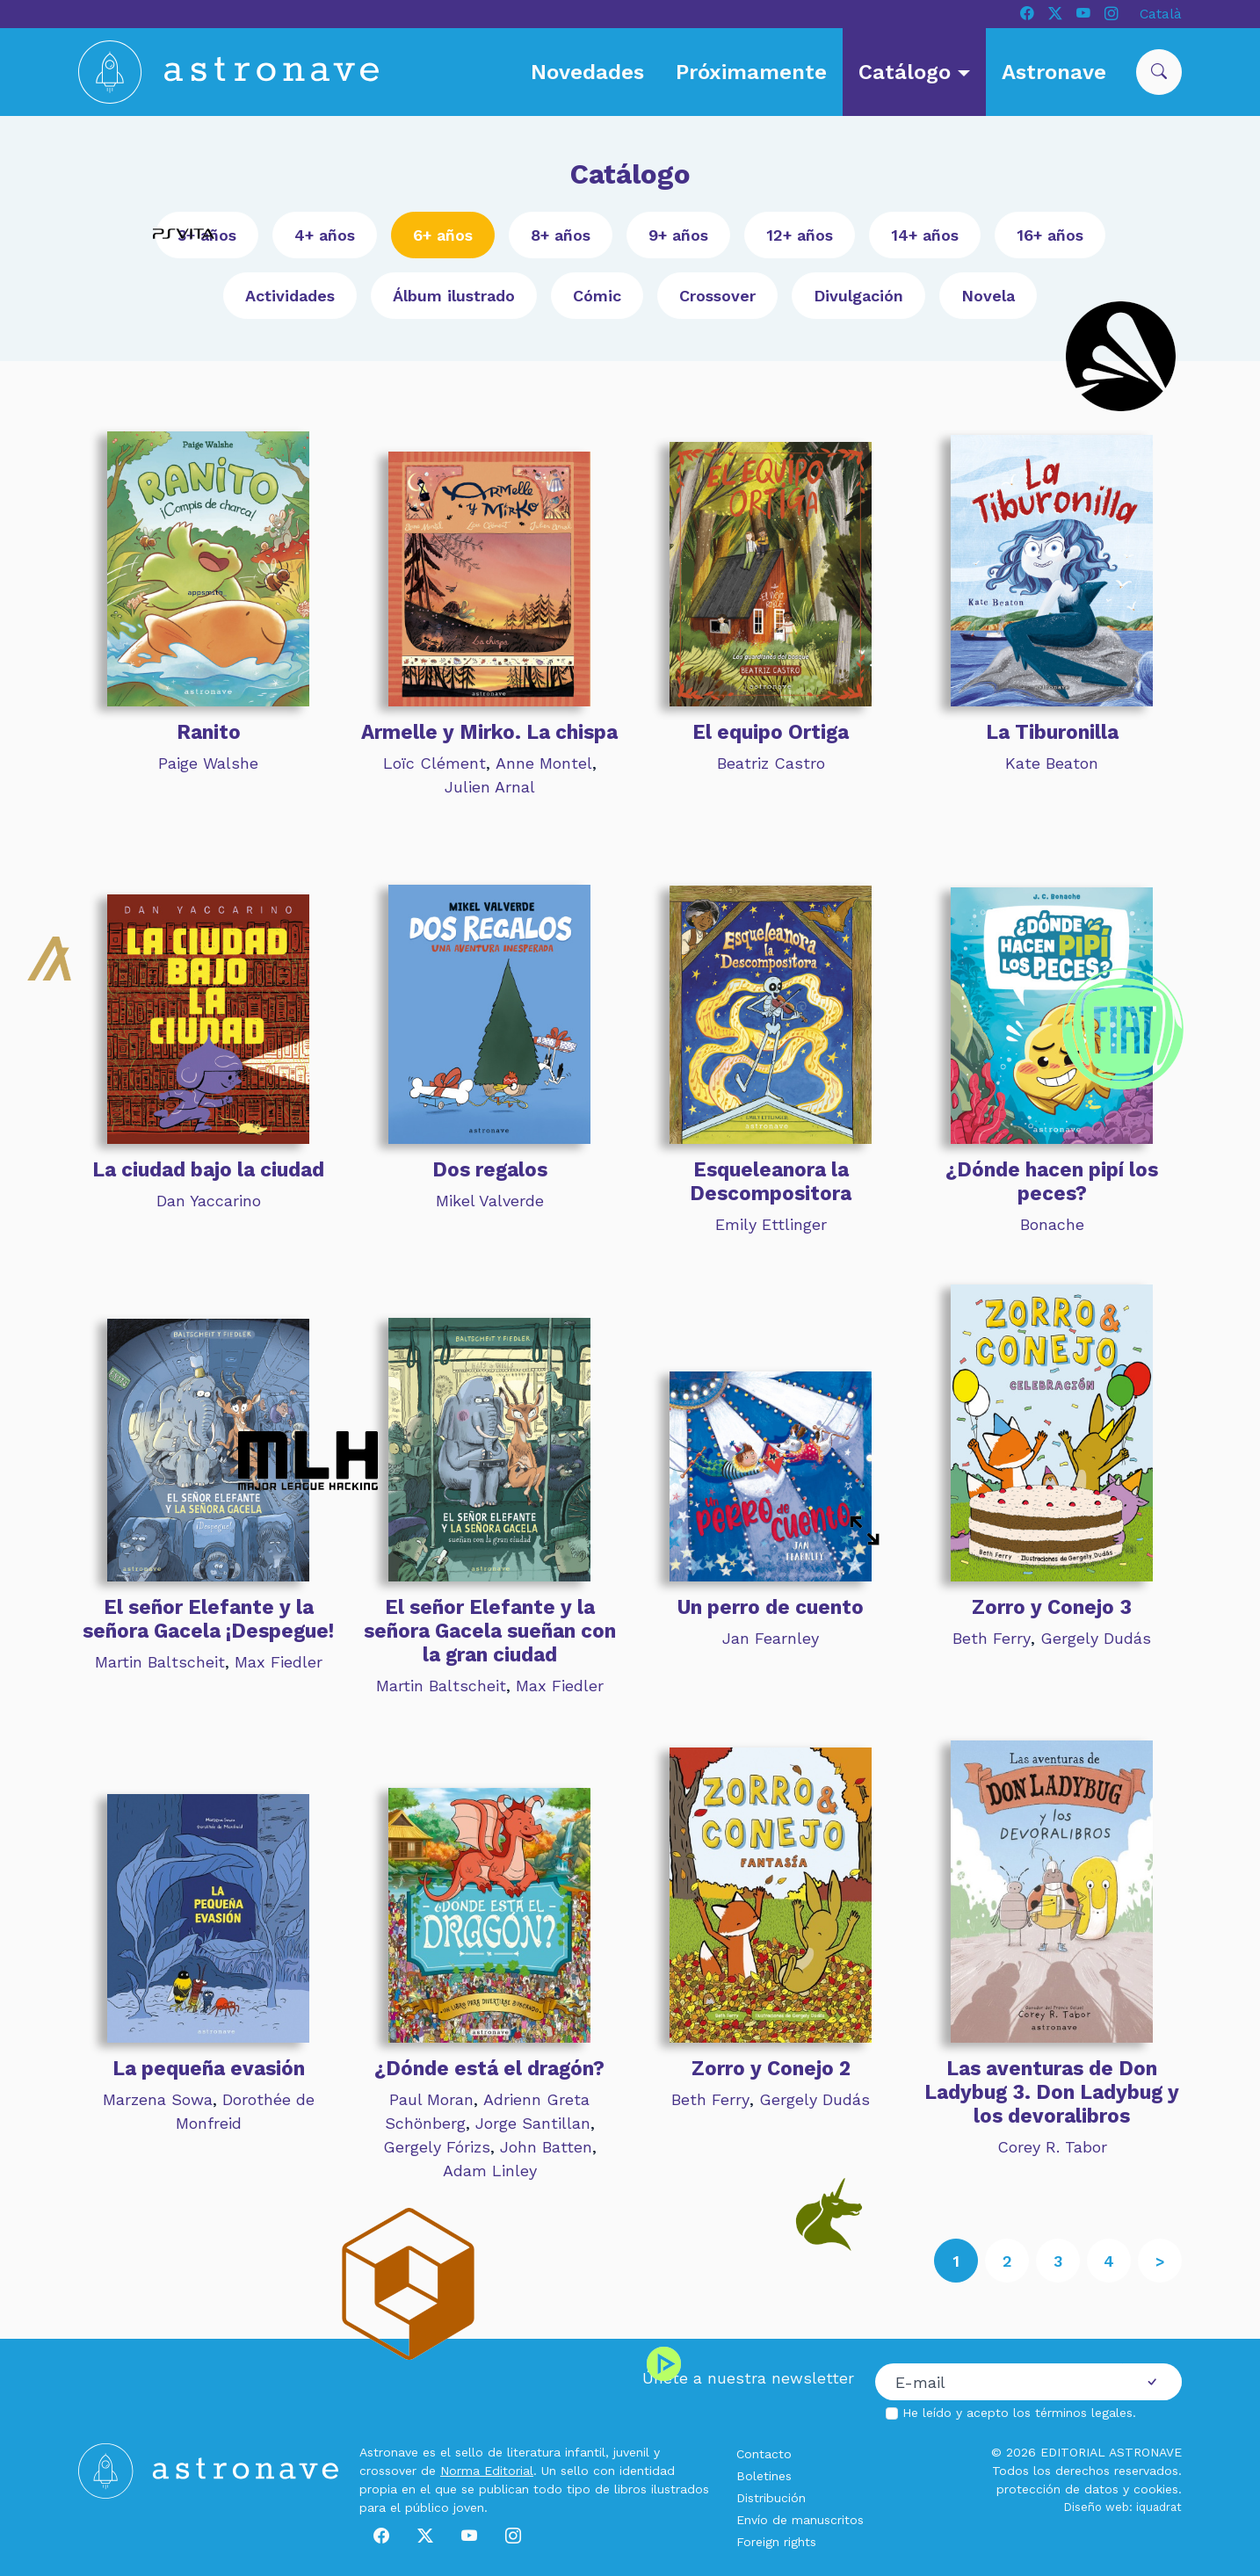 Image resolution: width=1260 pixels, height=2576 pixels. Describe the element at coordinates (829, 2214) in the screenshot. I see `org framework logo` at that location.